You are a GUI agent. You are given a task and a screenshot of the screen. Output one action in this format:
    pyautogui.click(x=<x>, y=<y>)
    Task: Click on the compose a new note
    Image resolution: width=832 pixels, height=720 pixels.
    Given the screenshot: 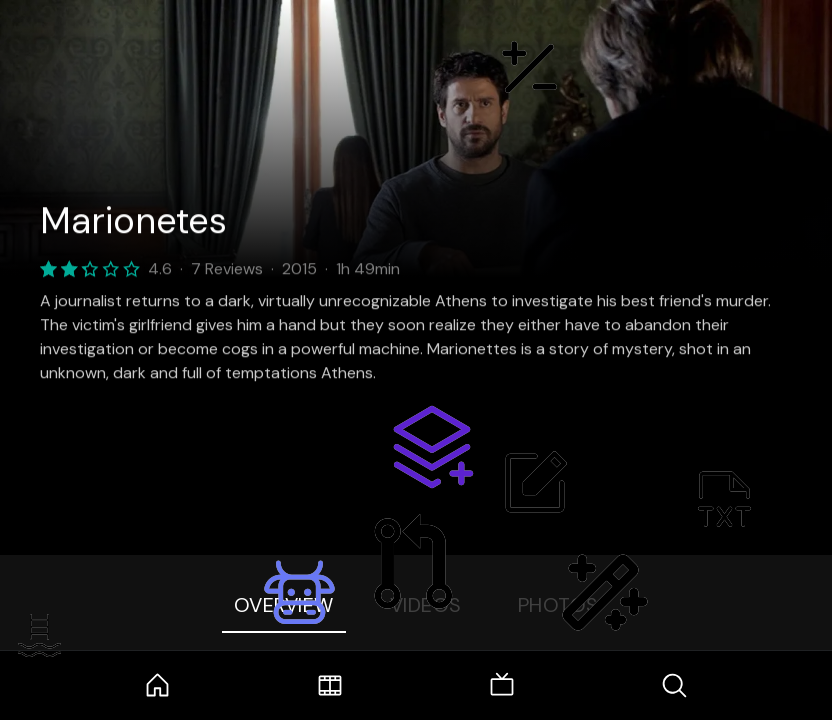 What is the action you would take?
    pyautogui.click(x=535, y=483)
    